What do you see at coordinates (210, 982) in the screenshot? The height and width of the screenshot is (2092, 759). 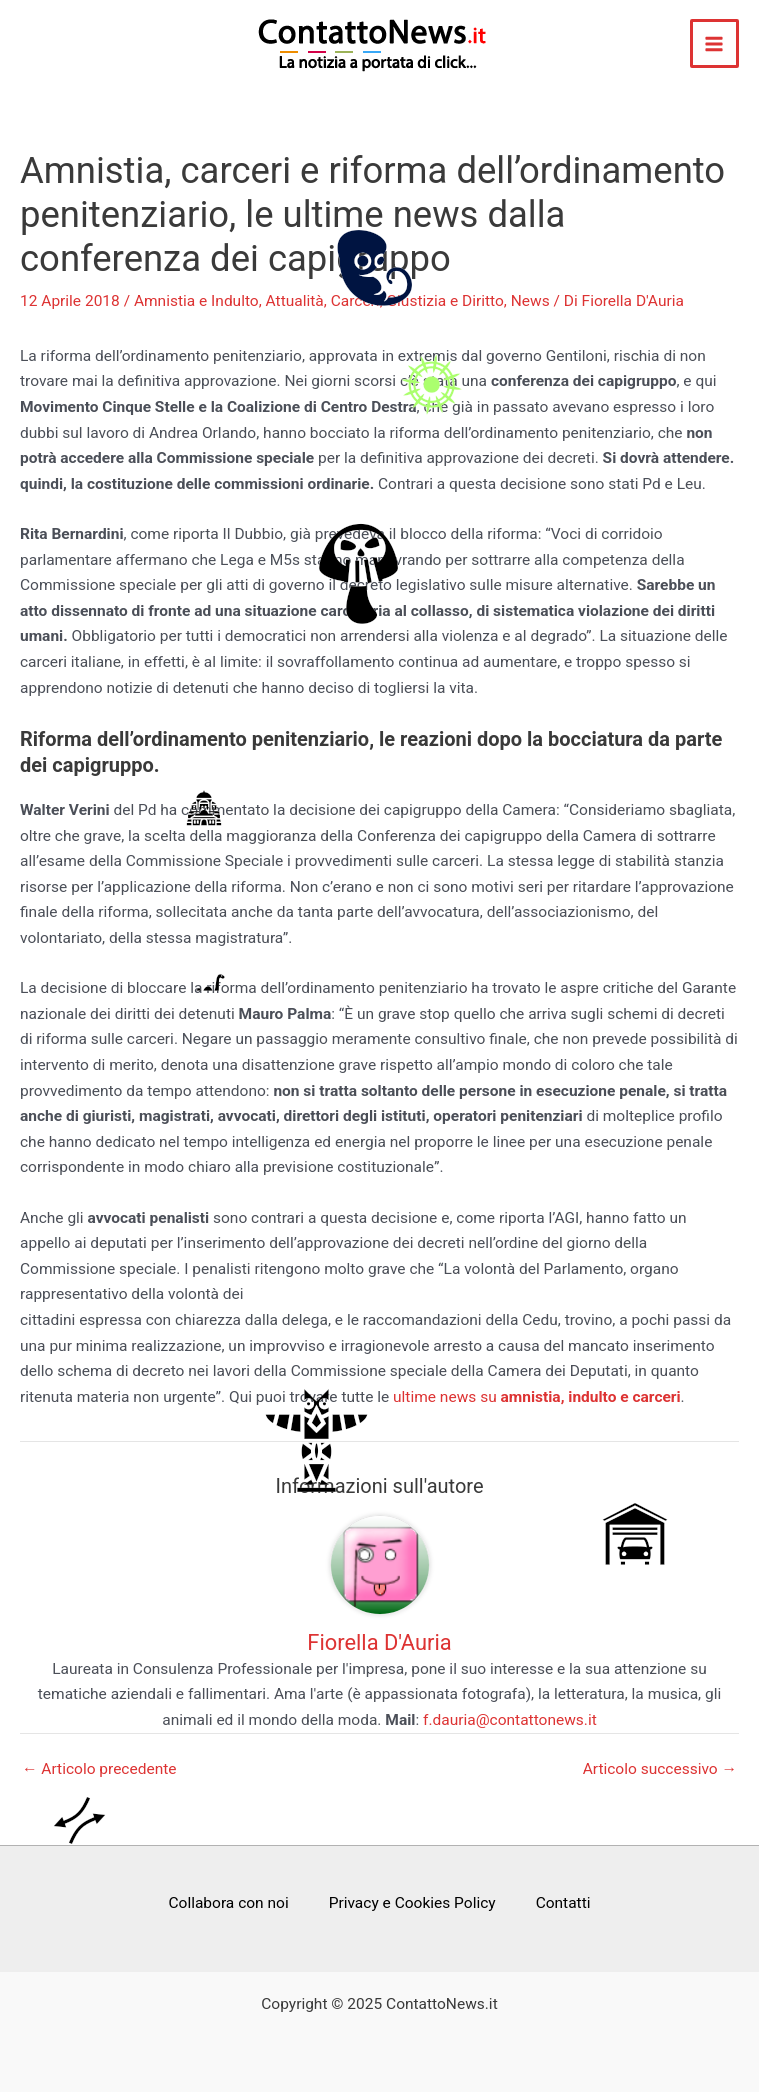 I see `access sea creatures or aquatic animals category` at bounding box center [210, 982].